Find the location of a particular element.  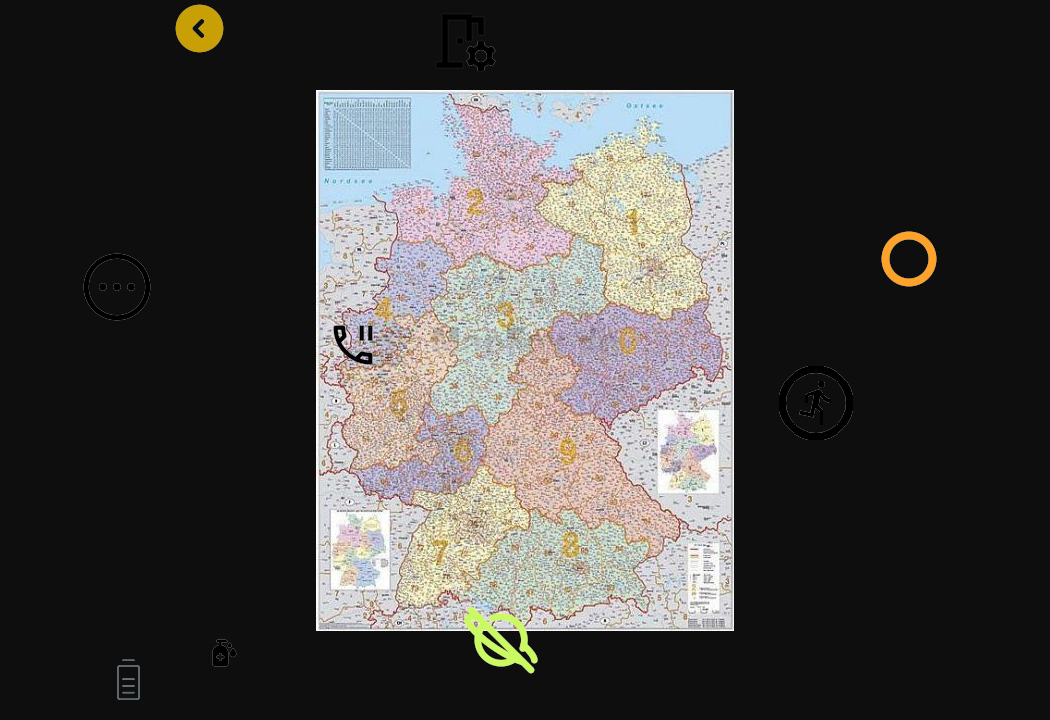

go back to the previous screen is located at coordinates (199, 28).